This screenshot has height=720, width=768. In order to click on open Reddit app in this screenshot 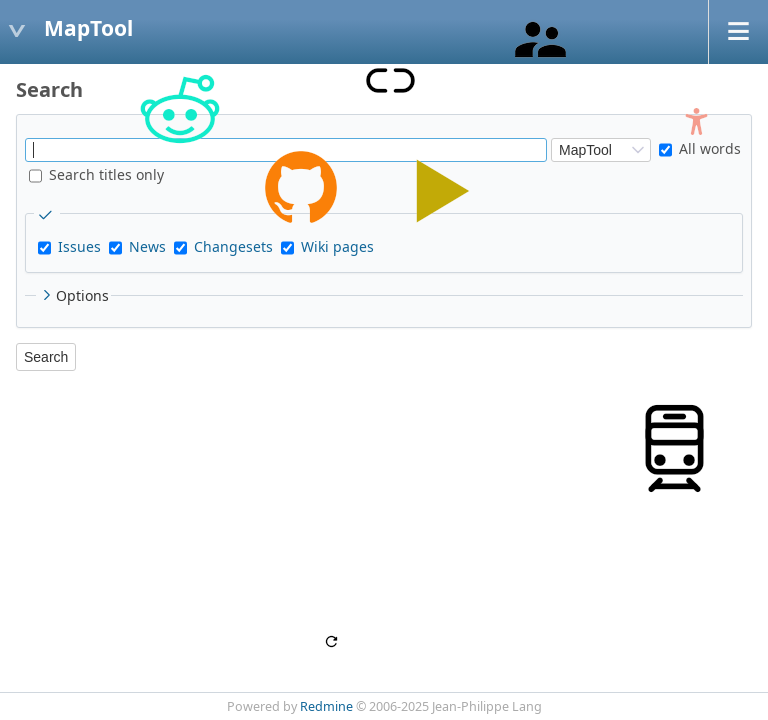, I will do `click(180, 109)`.